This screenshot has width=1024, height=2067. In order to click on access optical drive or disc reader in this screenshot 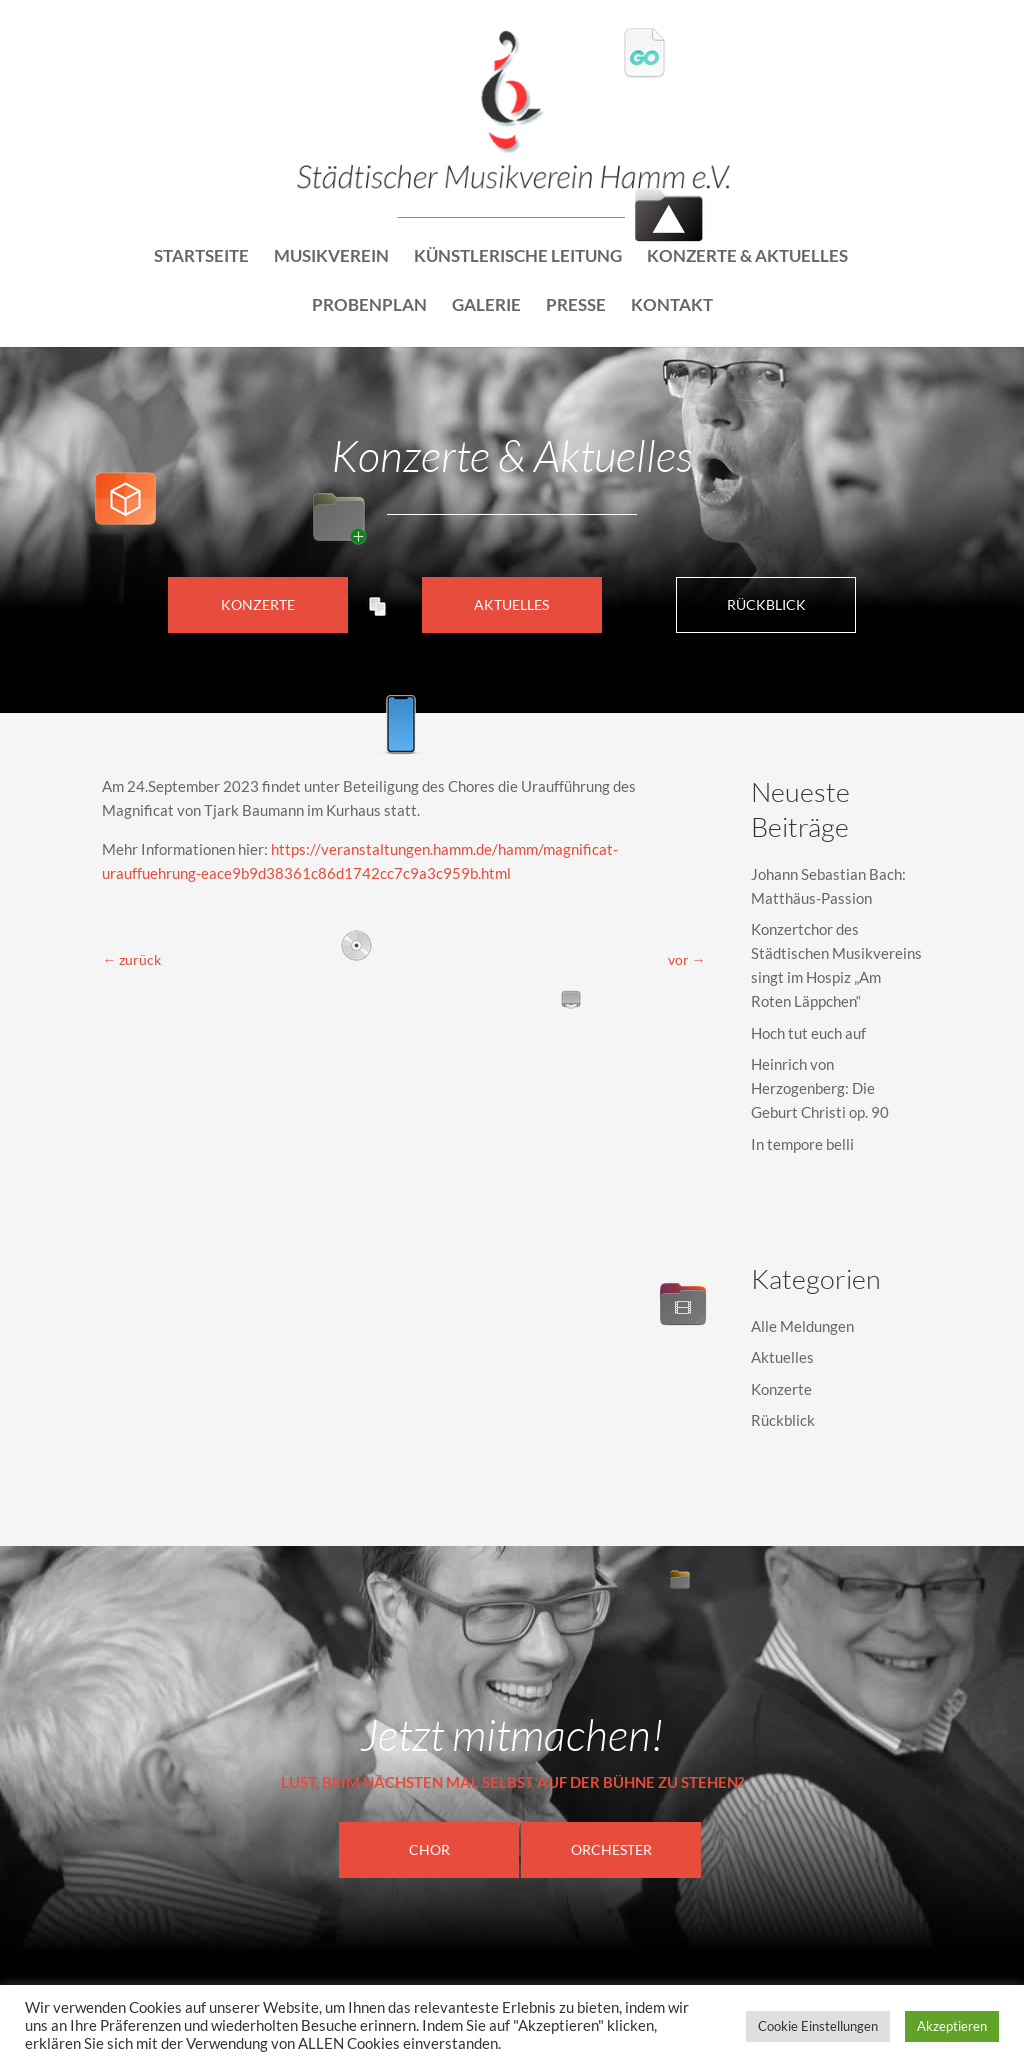, I will do `click(571, 999)`.